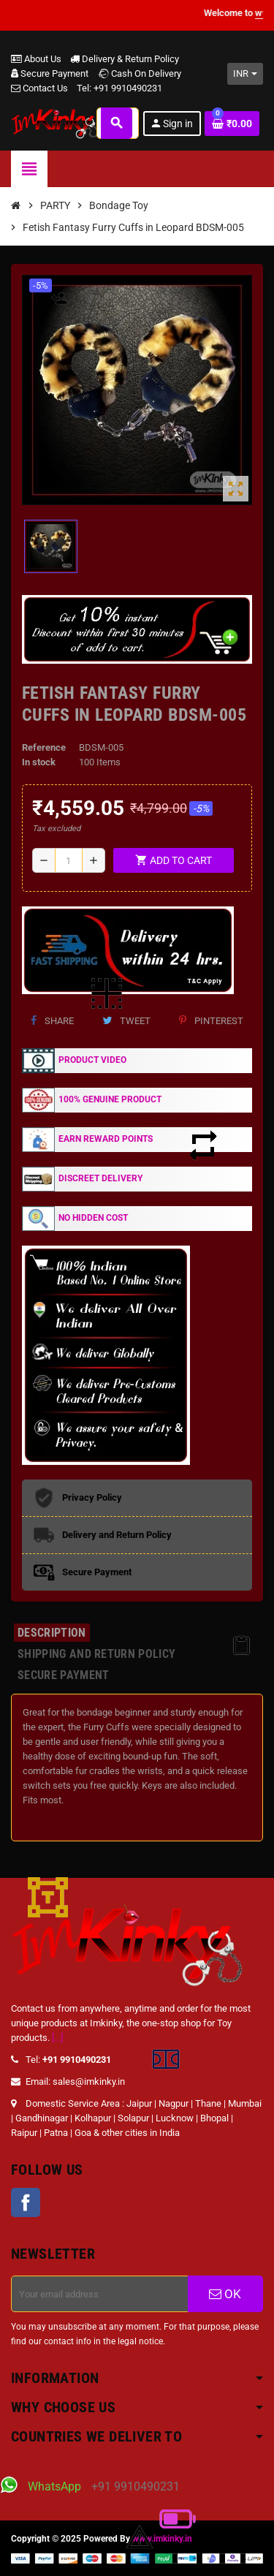  I want to click on apply inner borders to selected cells, so click(107, 993).